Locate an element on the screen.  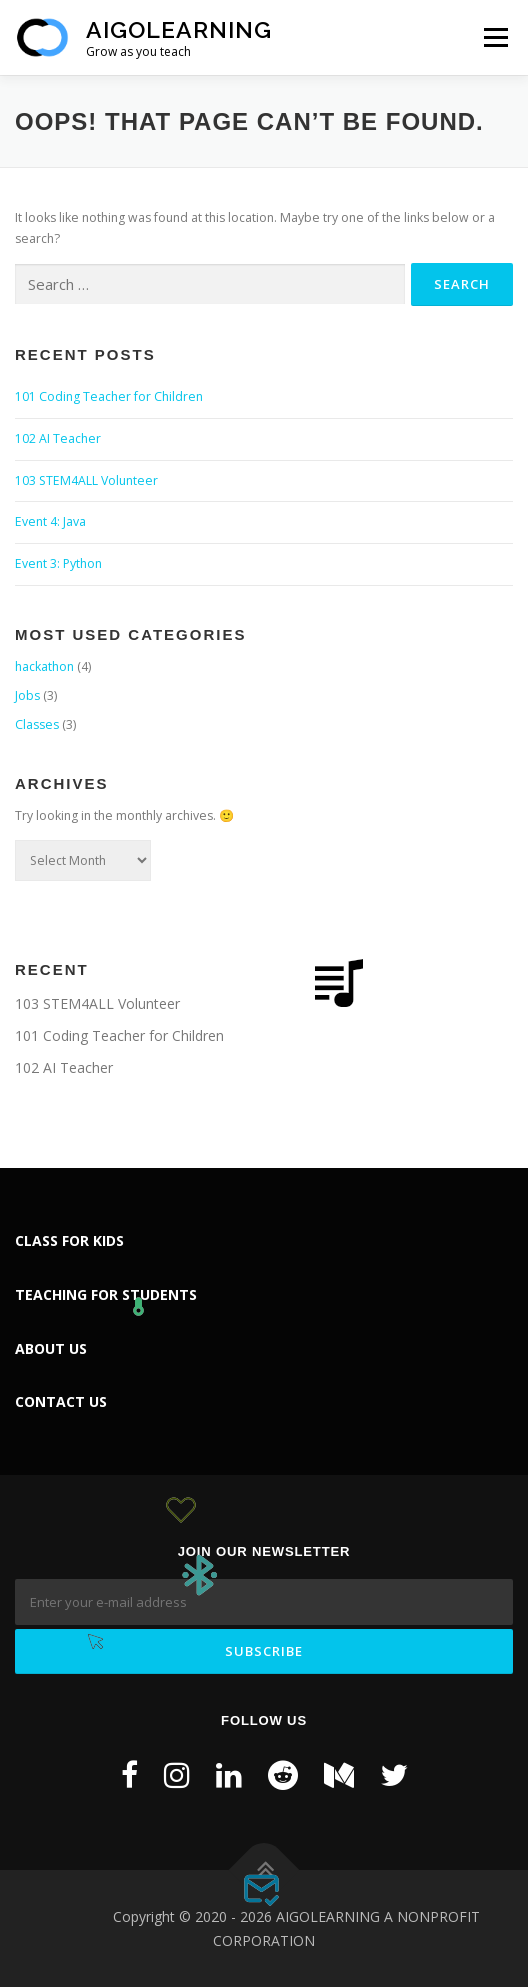
indicates bluetooth is connected to a device is located at coordinates (199, 1575).